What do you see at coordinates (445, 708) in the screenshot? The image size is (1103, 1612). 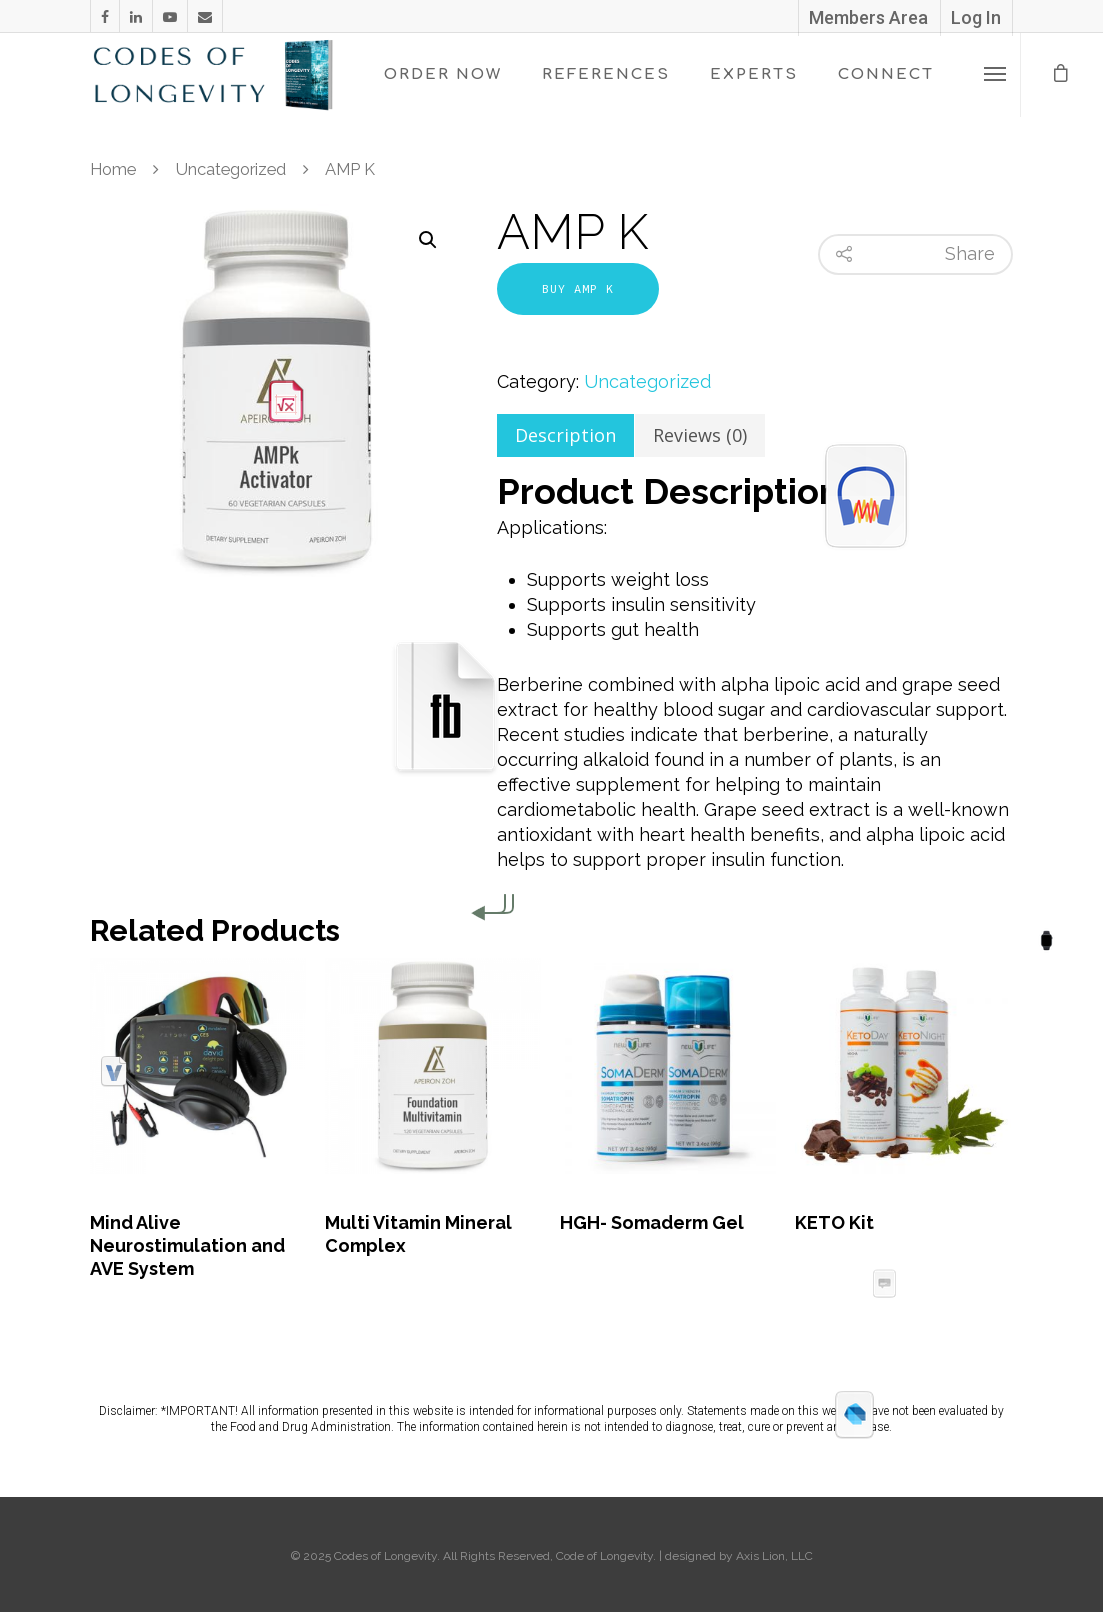 I see `a fictionbook (.fb2) ebook file` at bounding box center [445, 708].